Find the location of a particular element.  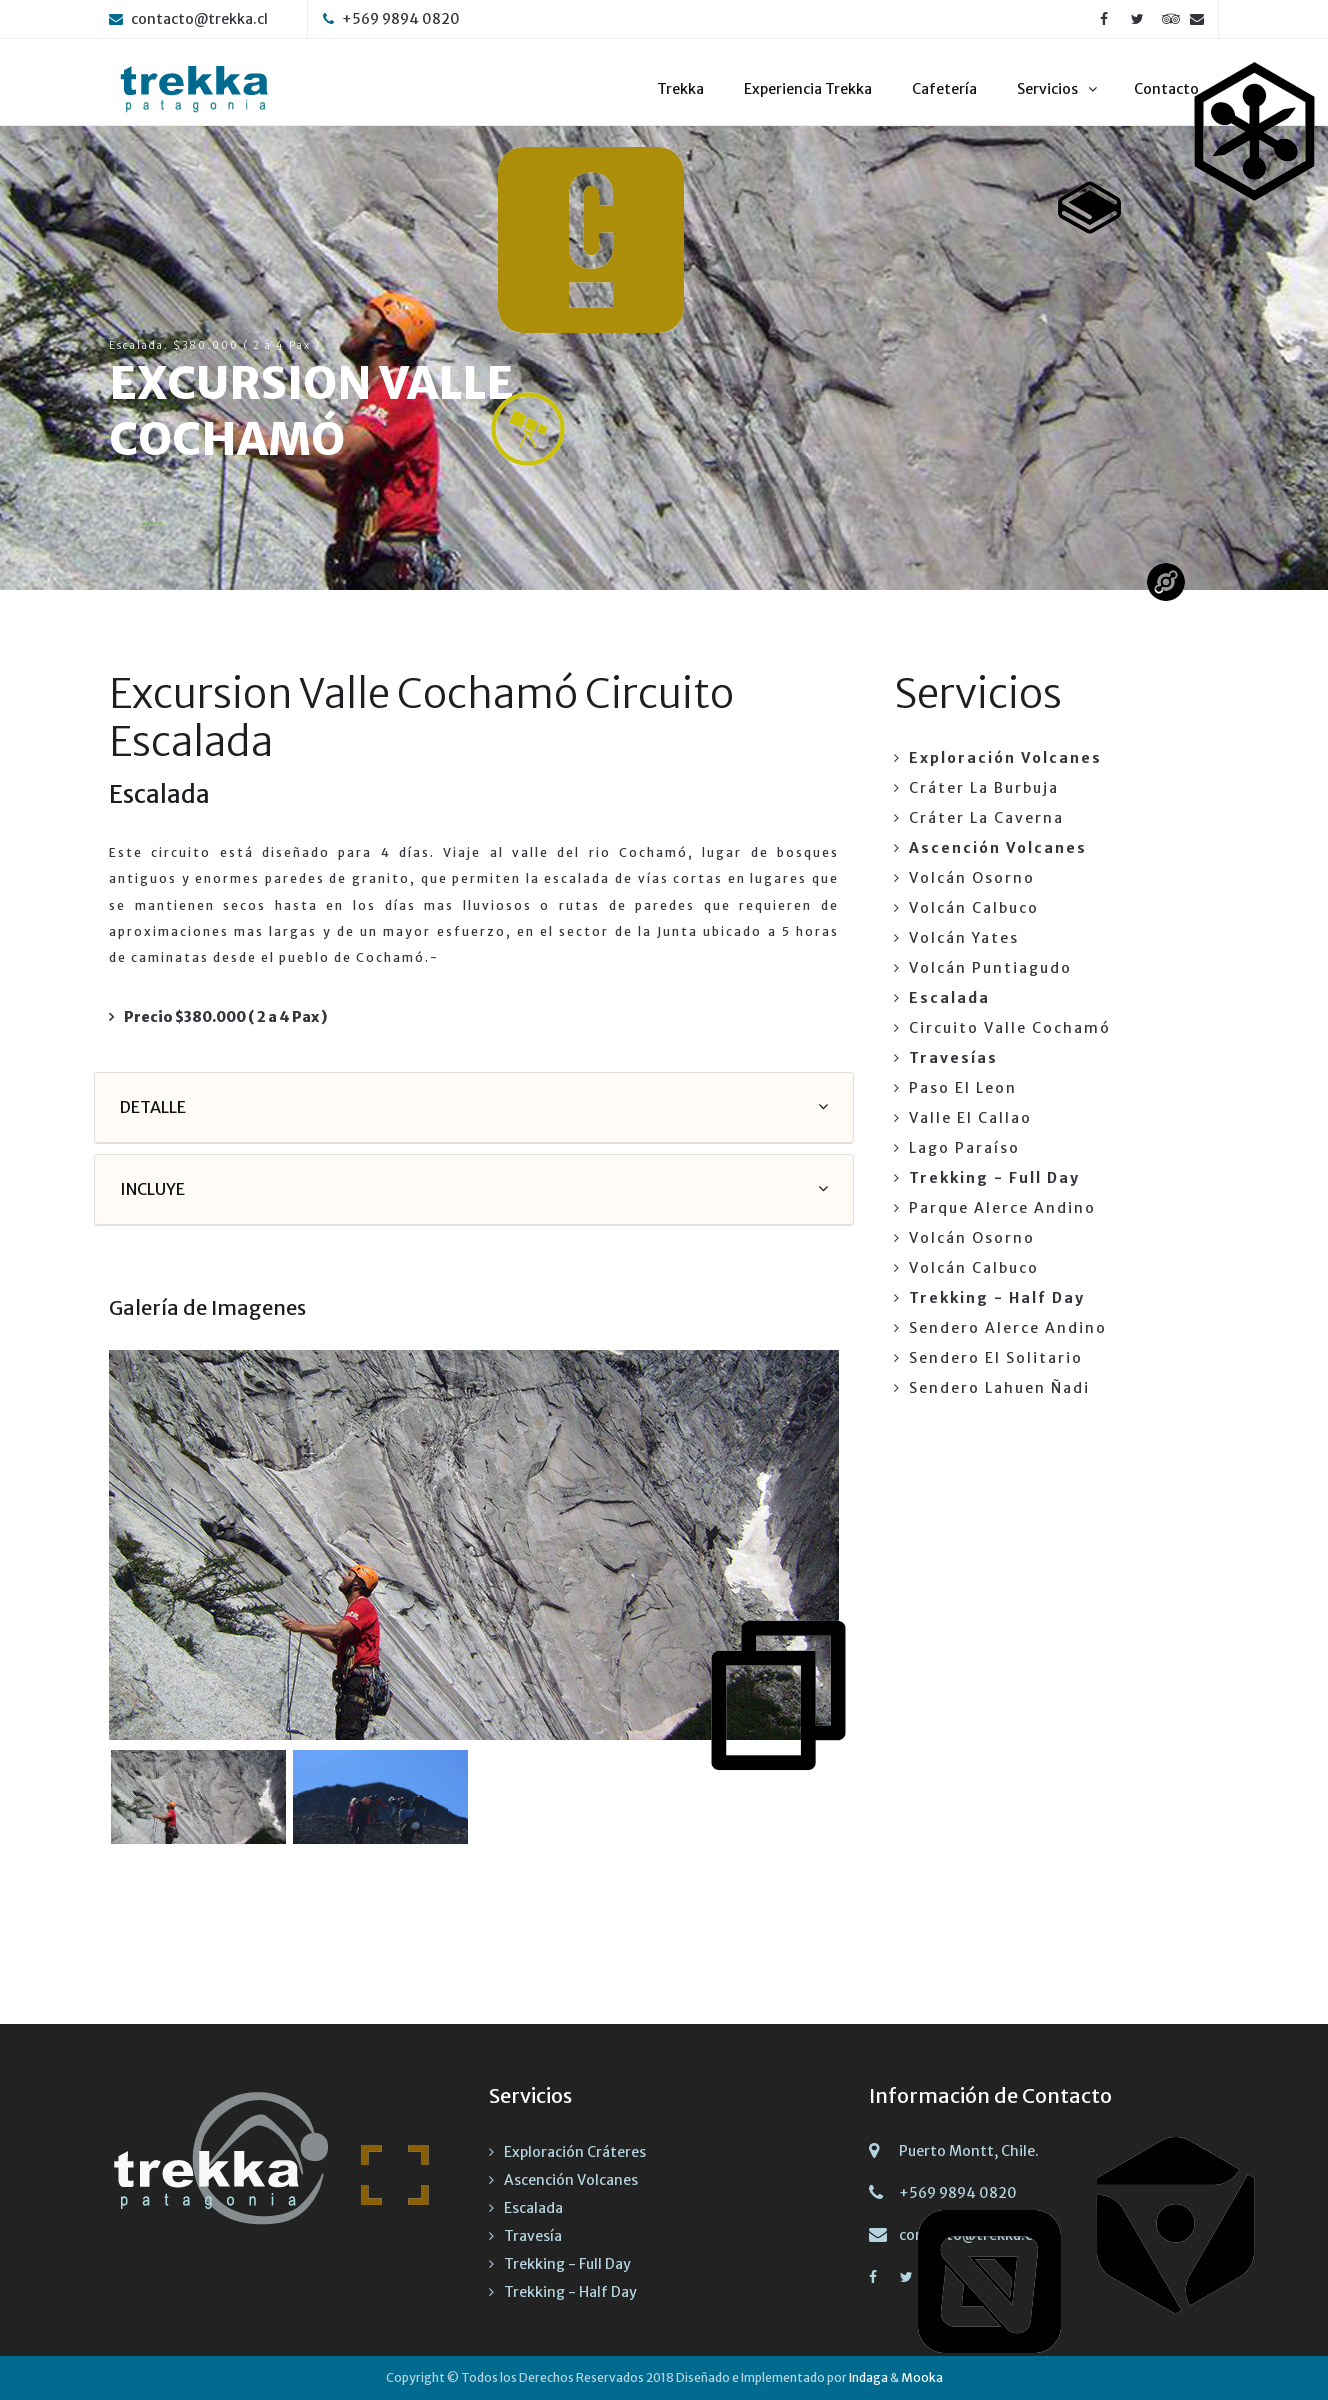

camunda platform logo is located at coordinates (591, 240).